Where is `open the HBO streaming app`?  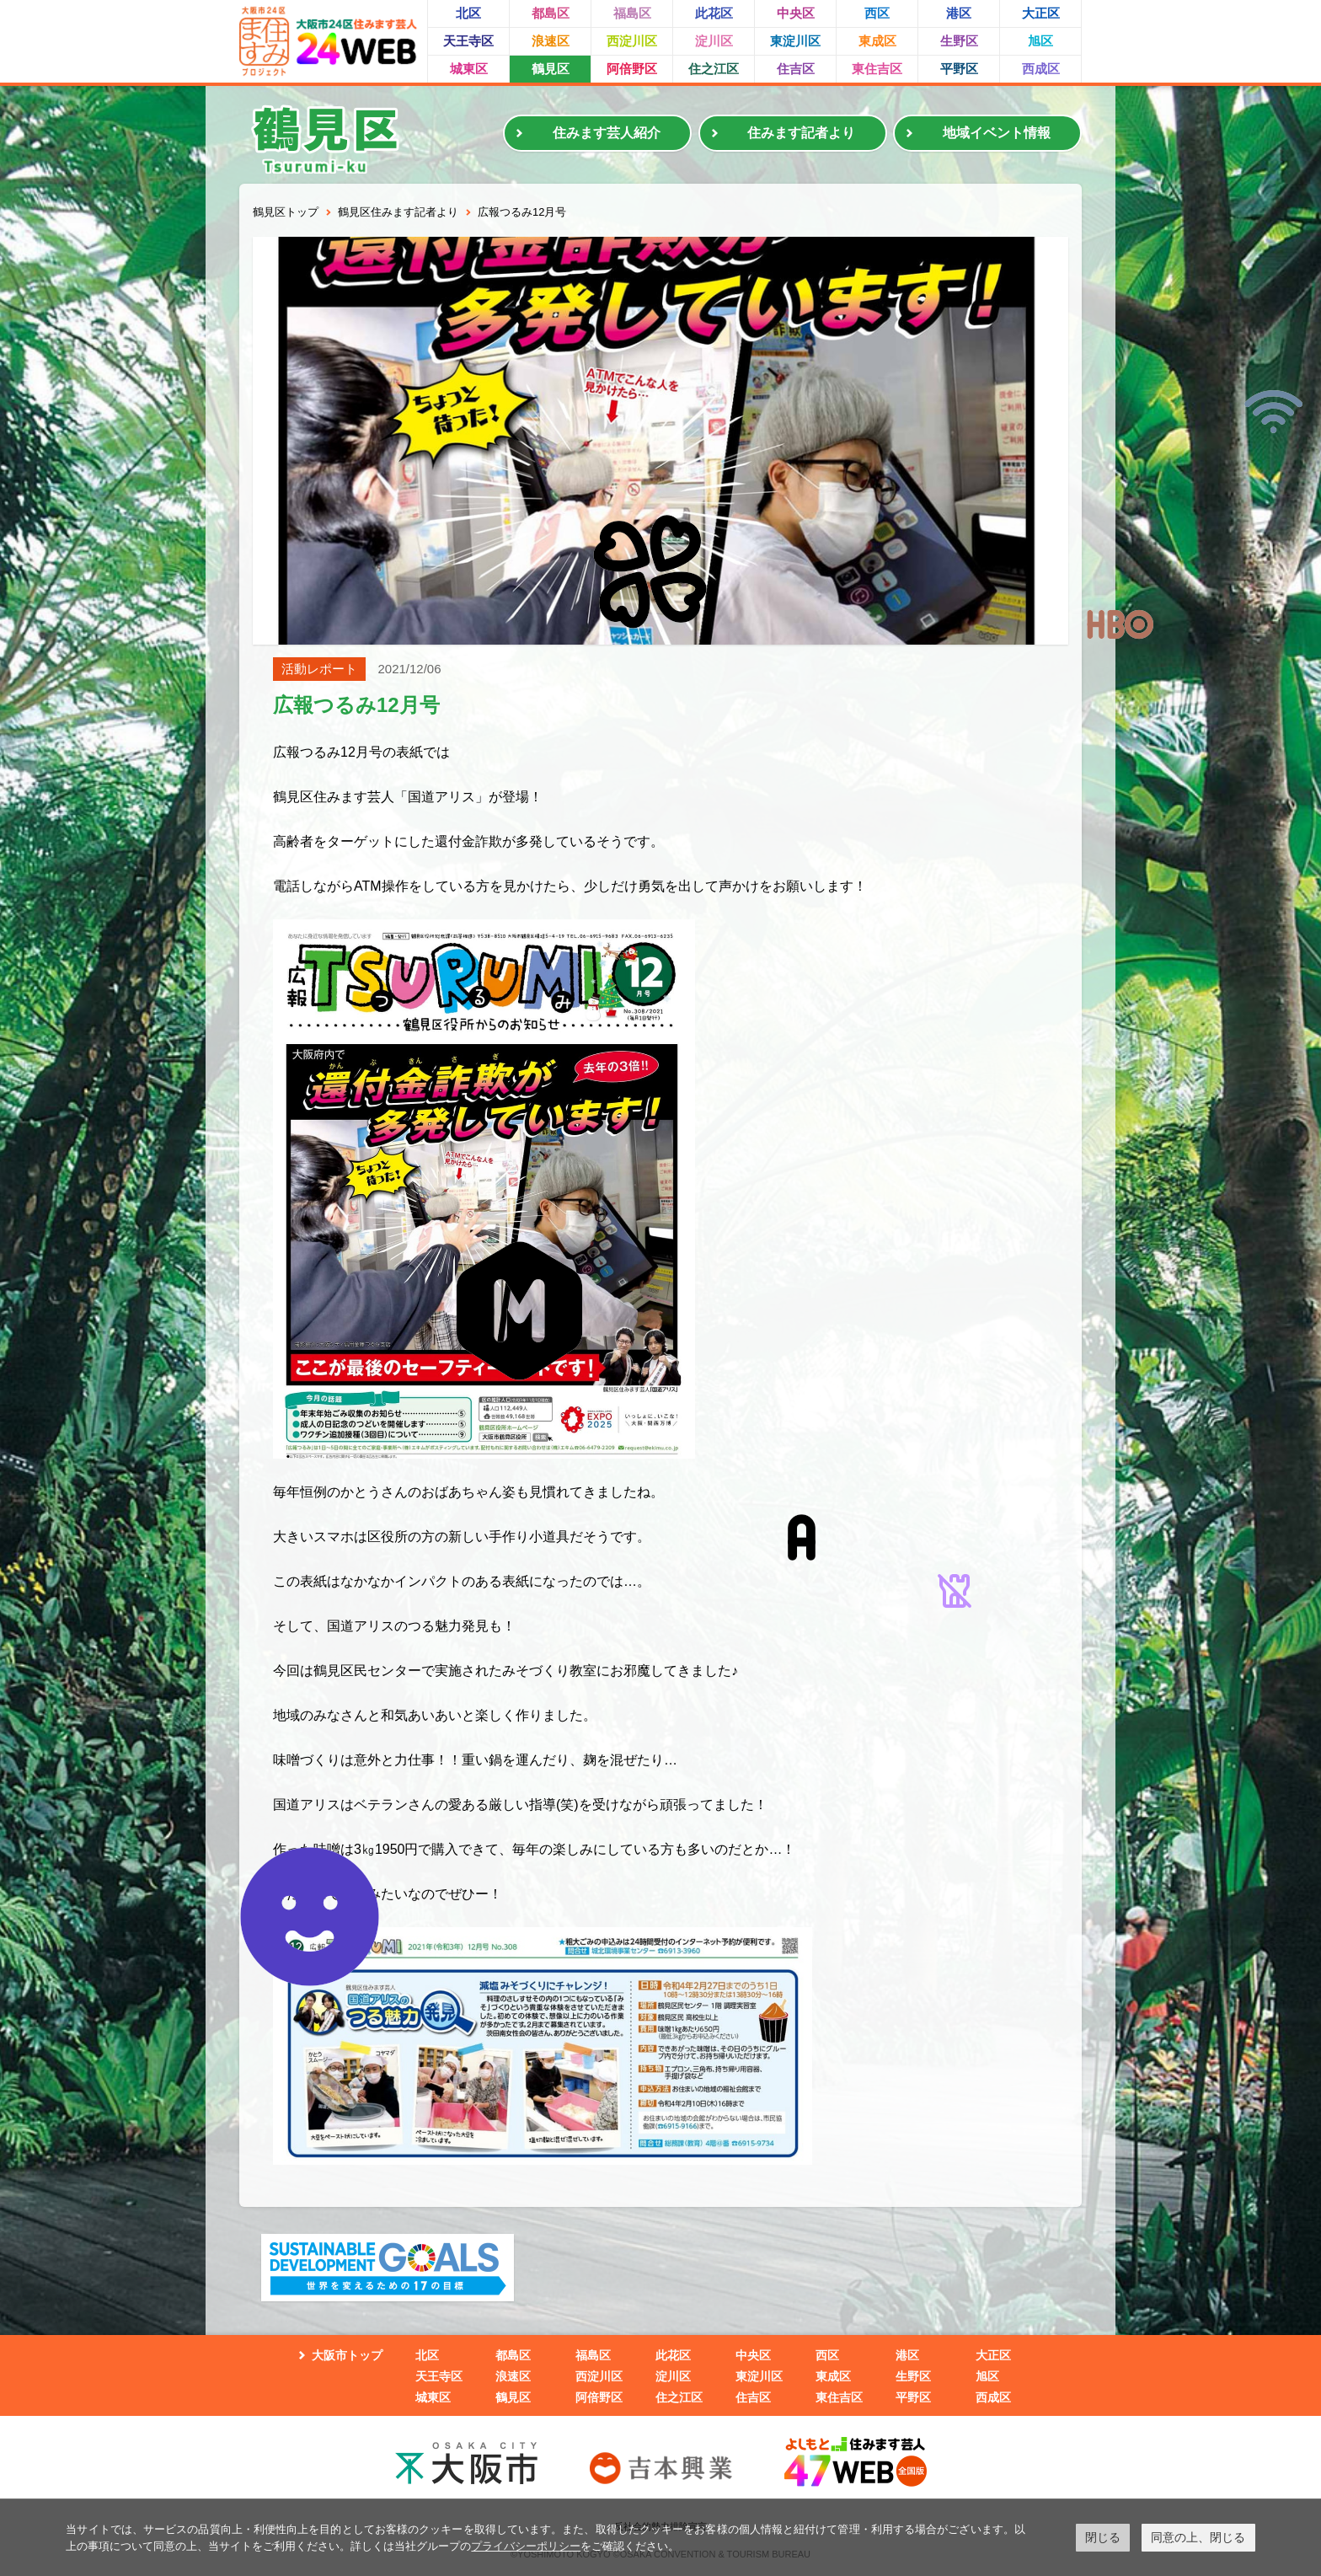
open the HBO streaming app is located at coordinates (1119, 624).